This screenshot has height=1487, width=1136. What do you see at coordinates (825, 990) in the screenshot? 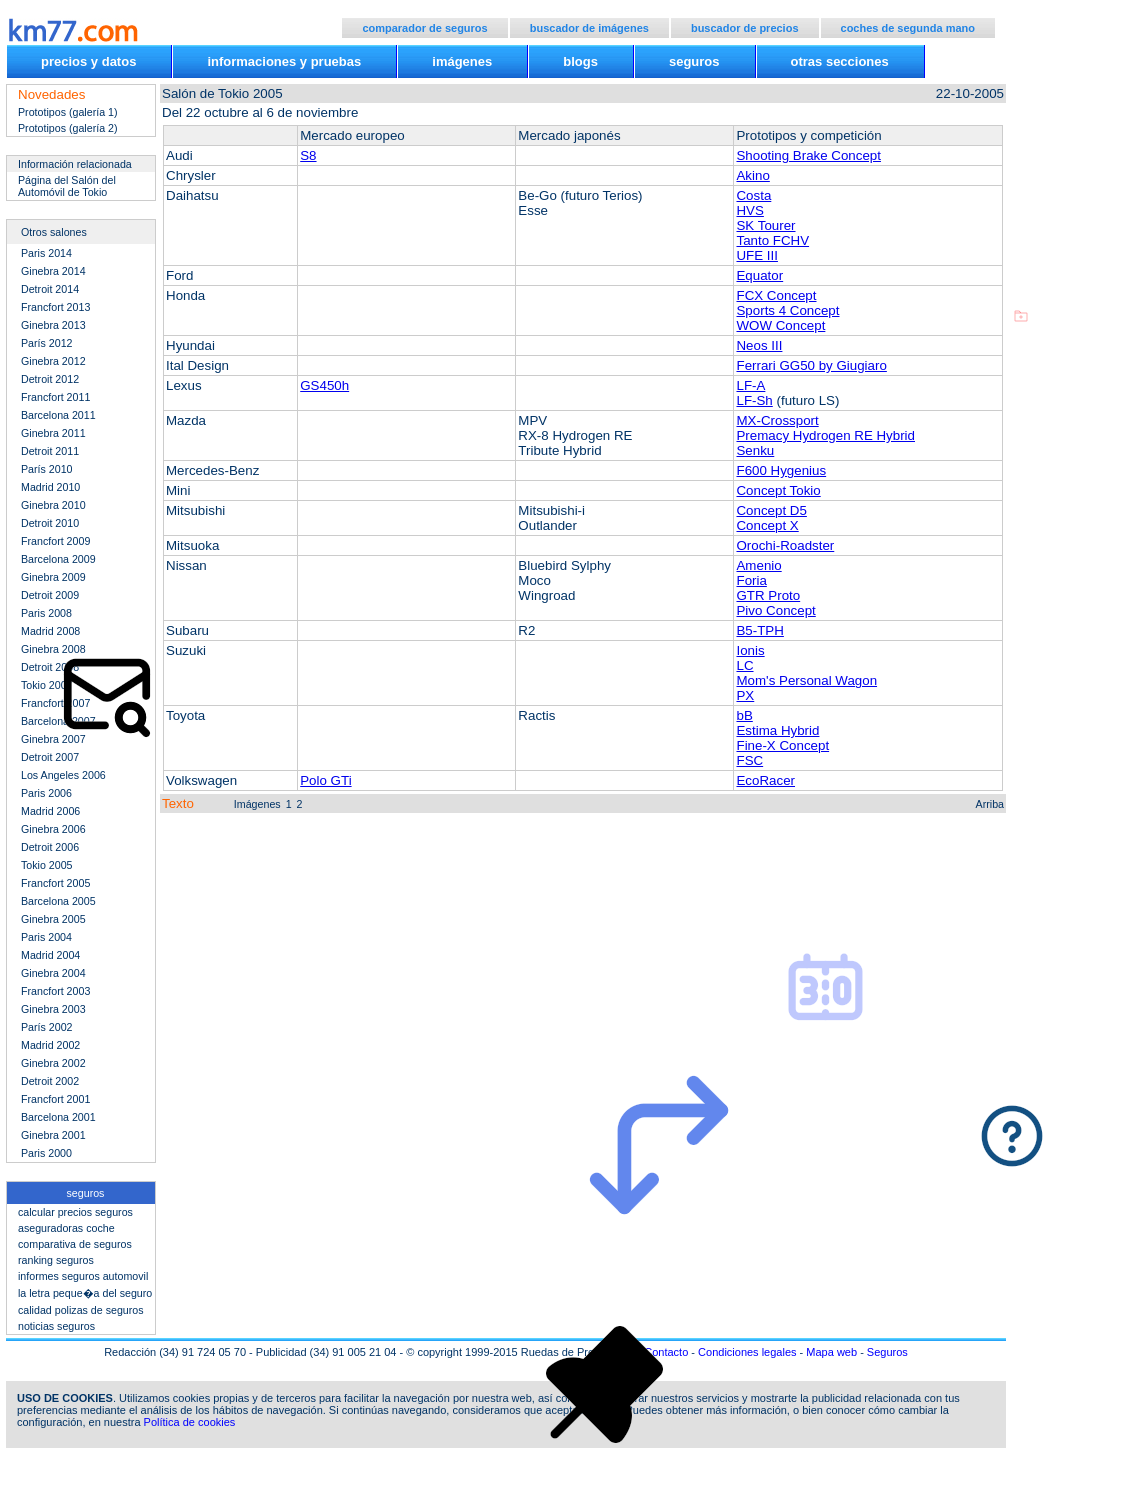
I see `view game or match scores` at bounding box center [825, 990].